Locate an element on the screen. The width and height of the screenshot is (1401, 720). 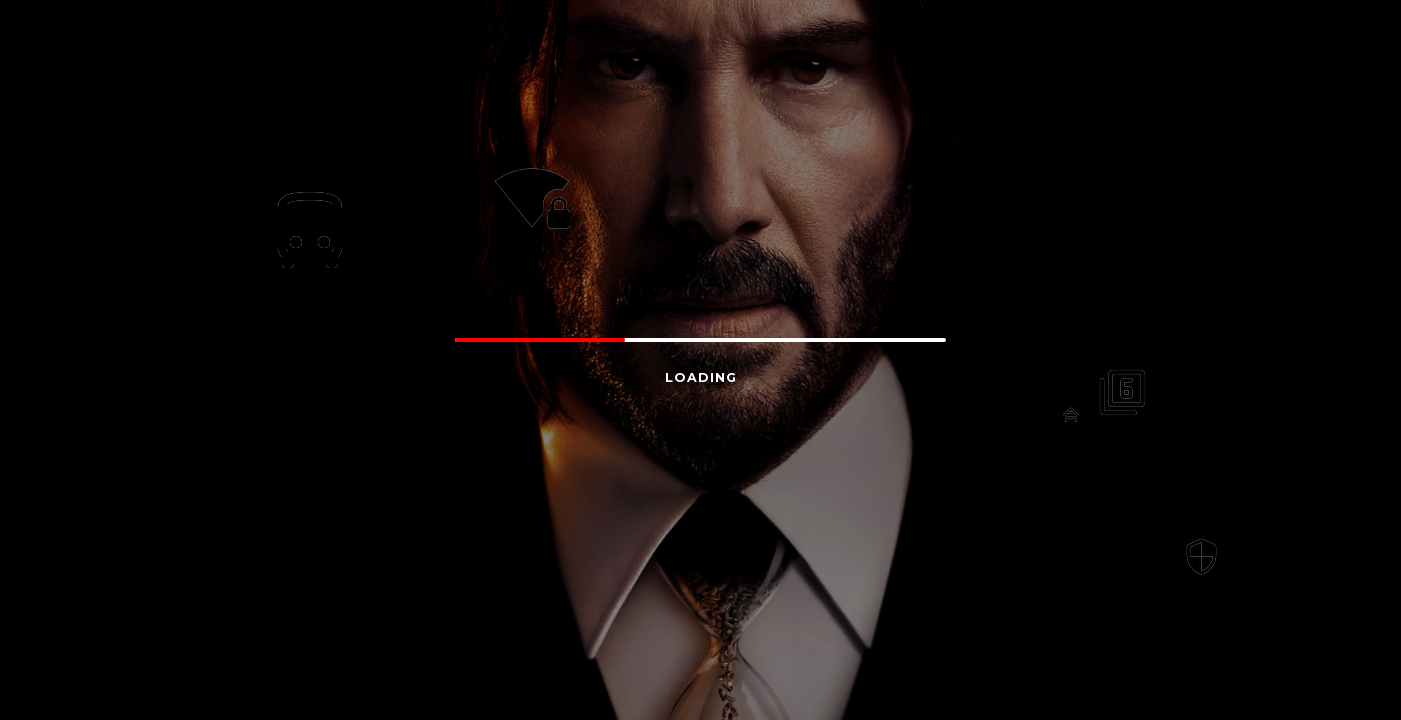
indicates 6 items selected or filtered is located at coordinates (1122, 392).